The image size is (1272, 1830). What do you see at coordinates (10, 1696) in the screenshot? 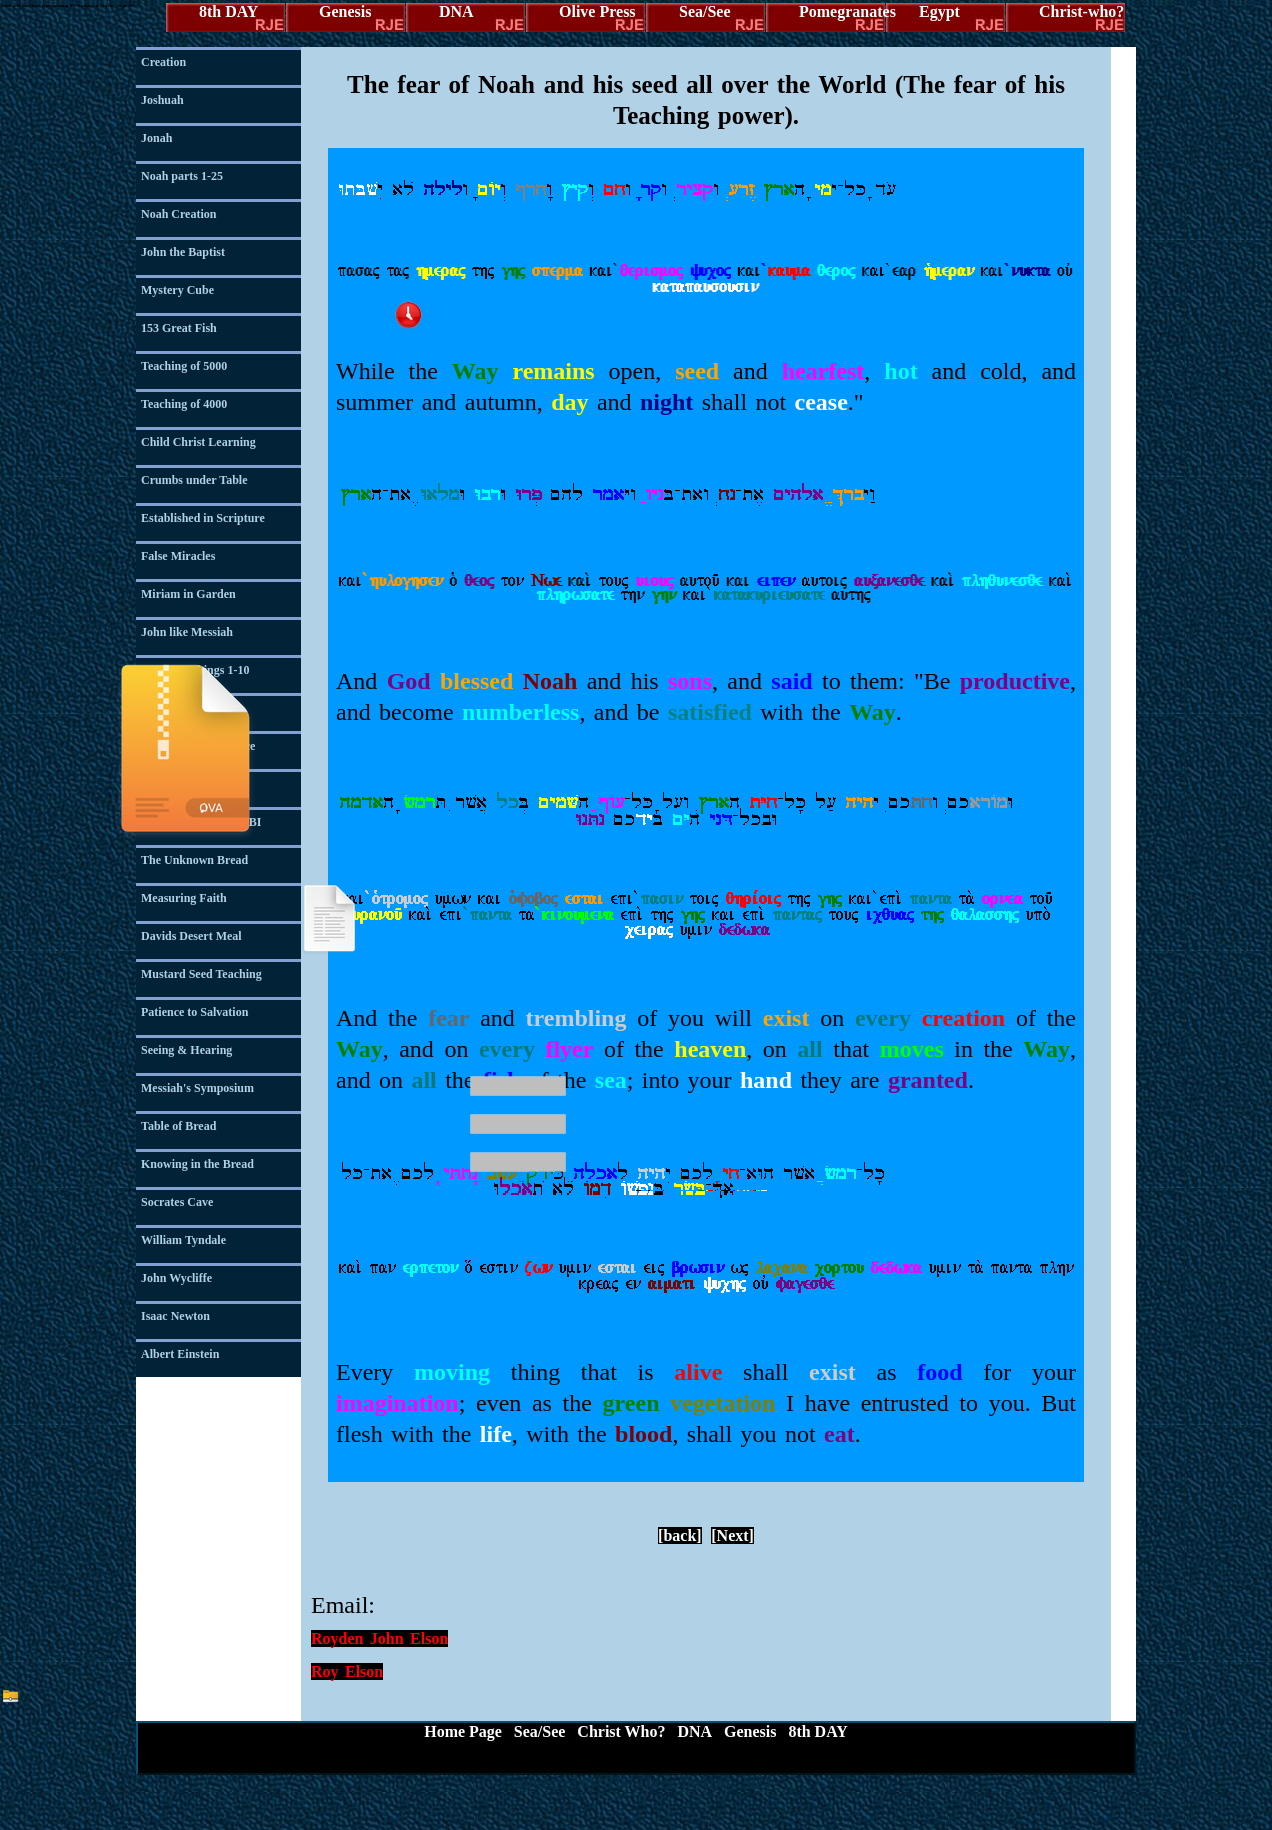
I see `open folder containing pokémon game files` at bounding box center [10, 1696].